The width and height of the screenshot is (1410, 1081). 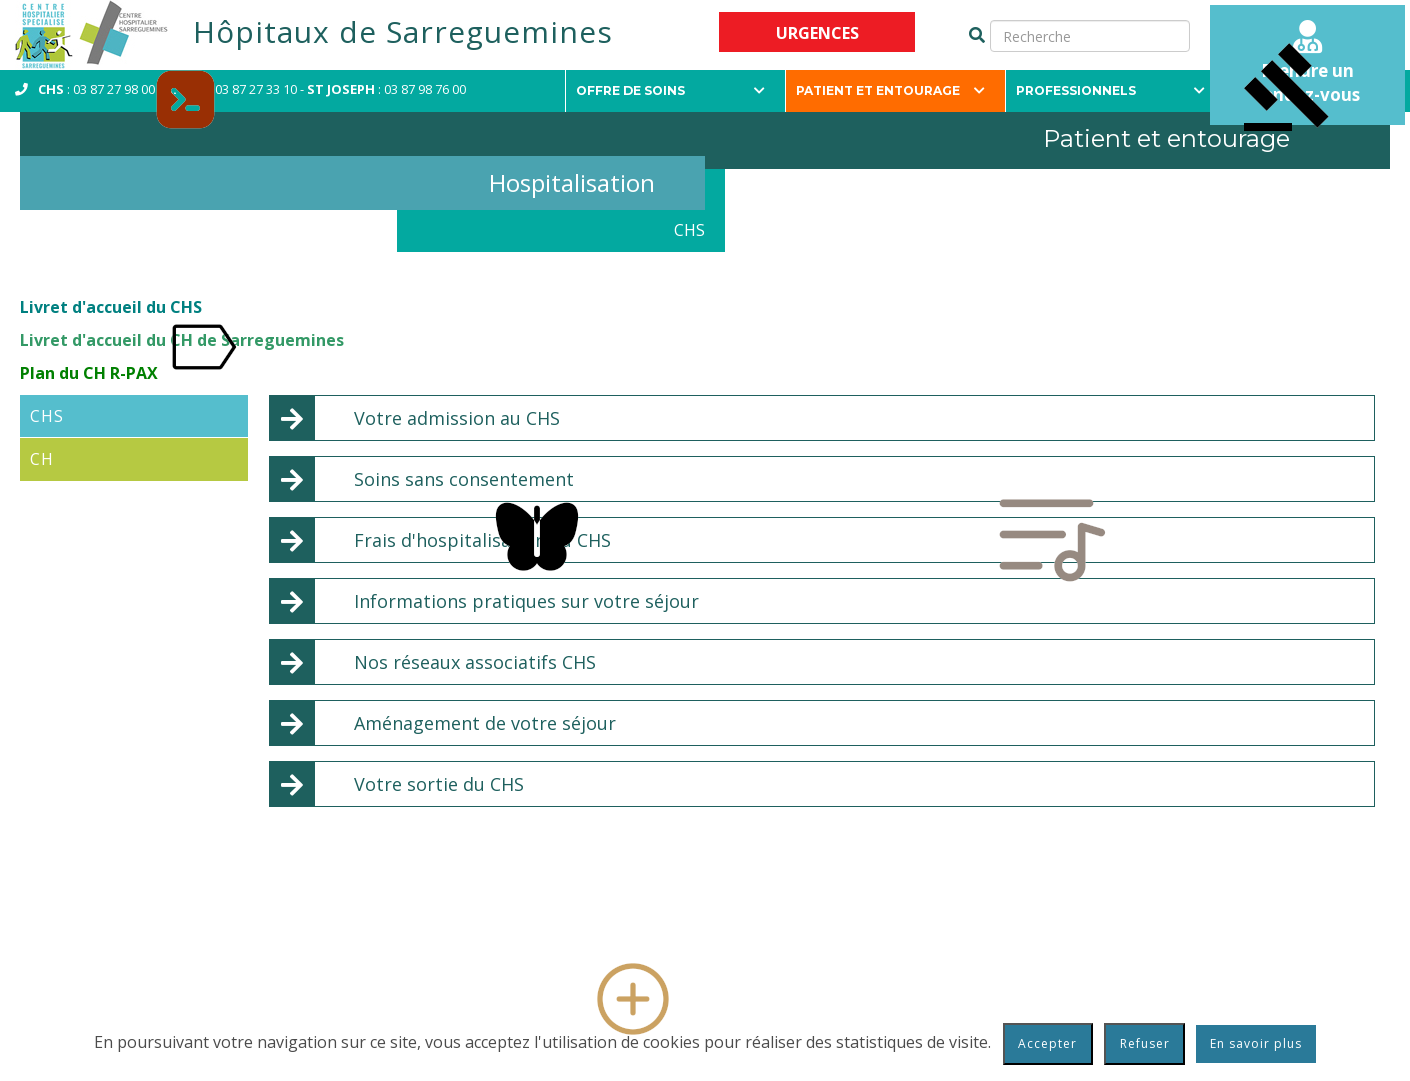 What do you see at coordinates (1288, 87) in the screenshot?
I see `access legal or terms of service information` at bounding box center [1288, 87].